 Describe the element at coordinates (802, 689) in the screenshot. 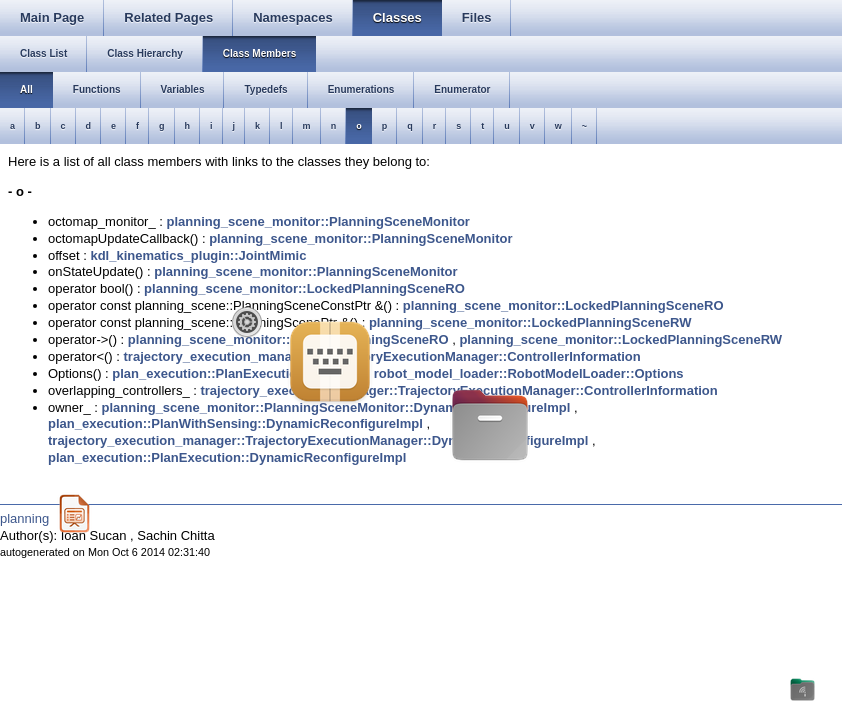

I see `open insync cloud sync folder` at that location.